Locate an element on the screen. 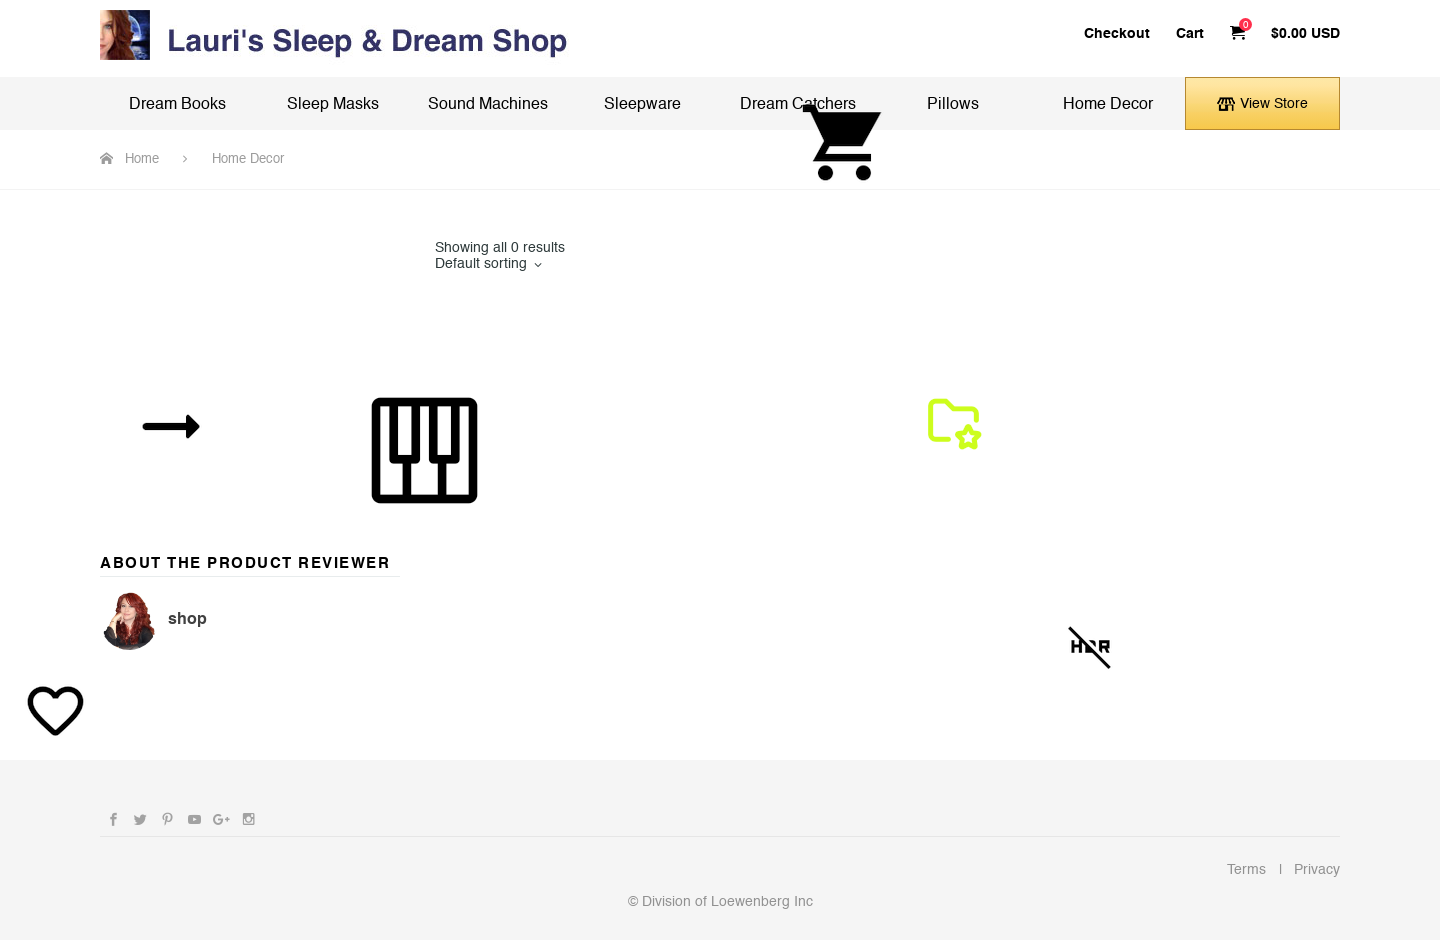 The height and width of the screenshot is (940, 1440). disable HDR mode in camera settings is located at coordinates (1090, 646).